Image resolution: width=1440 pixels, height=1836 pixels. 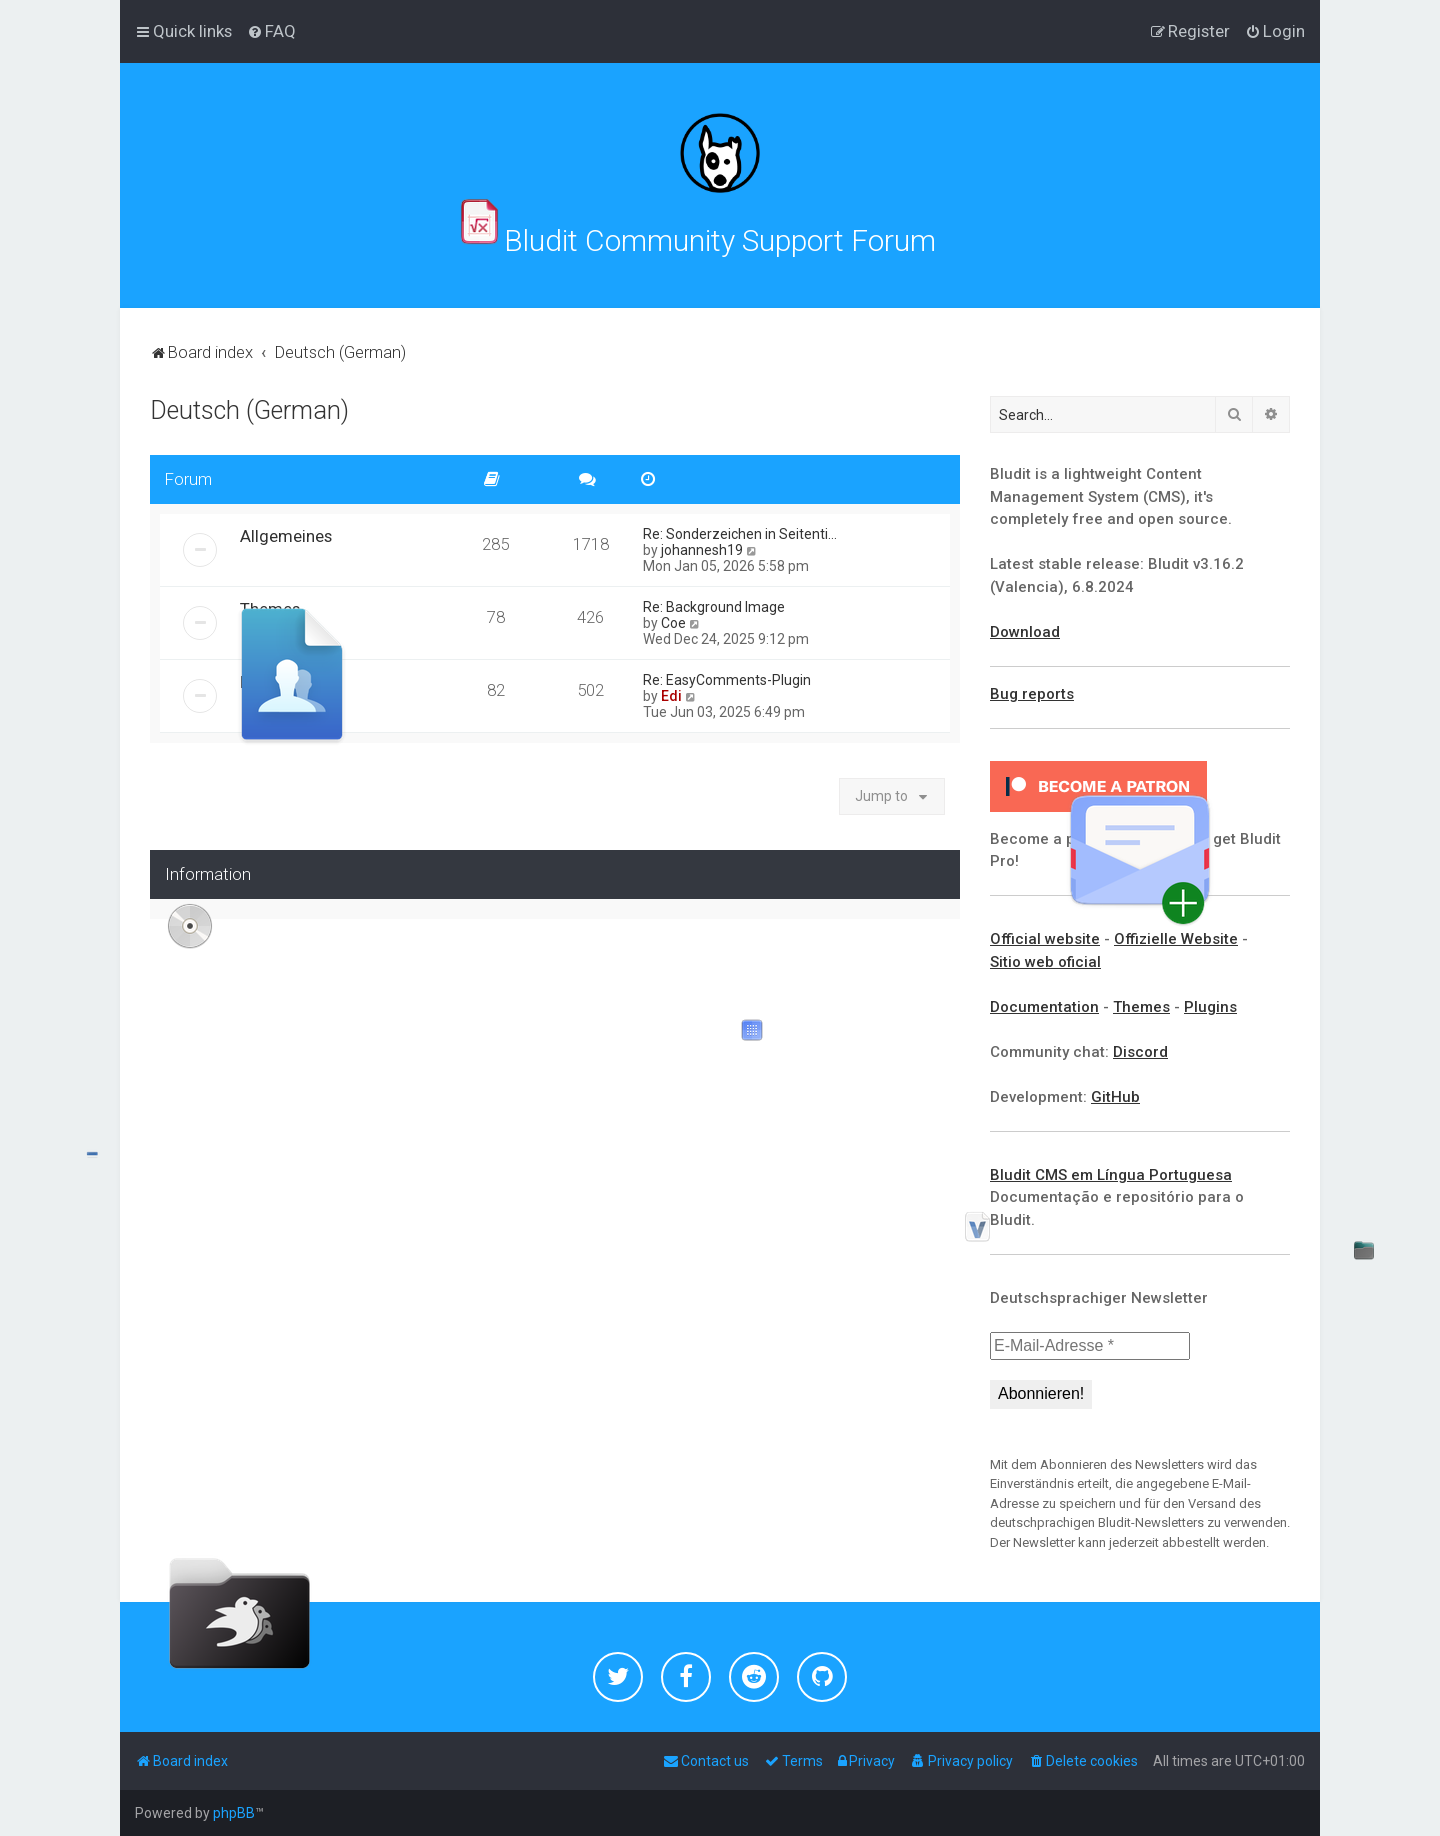 I want to click on view other applications, so click(x=752, y=1030).